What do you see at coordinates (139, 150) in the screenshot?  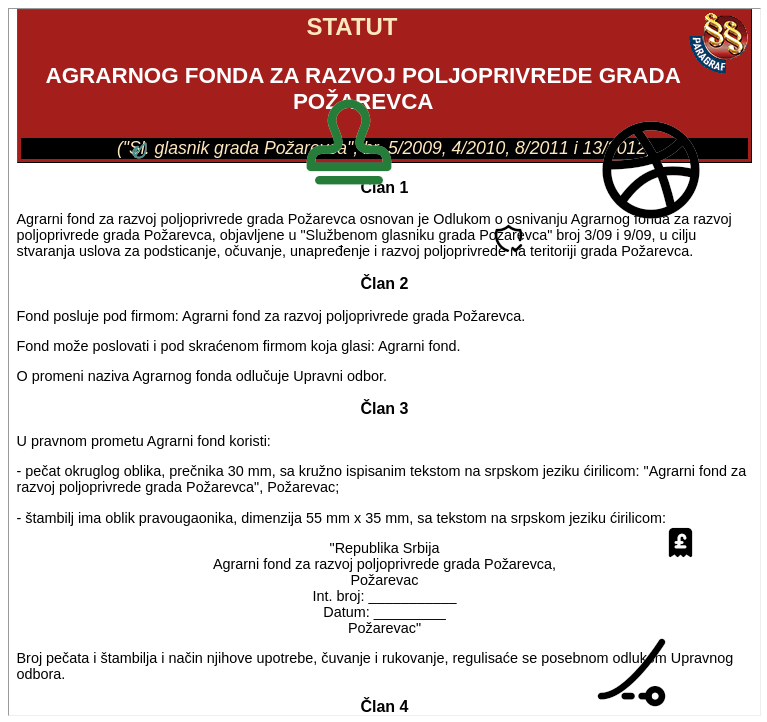 I see `envato marketplace logo` at bounding box center [139, 150].